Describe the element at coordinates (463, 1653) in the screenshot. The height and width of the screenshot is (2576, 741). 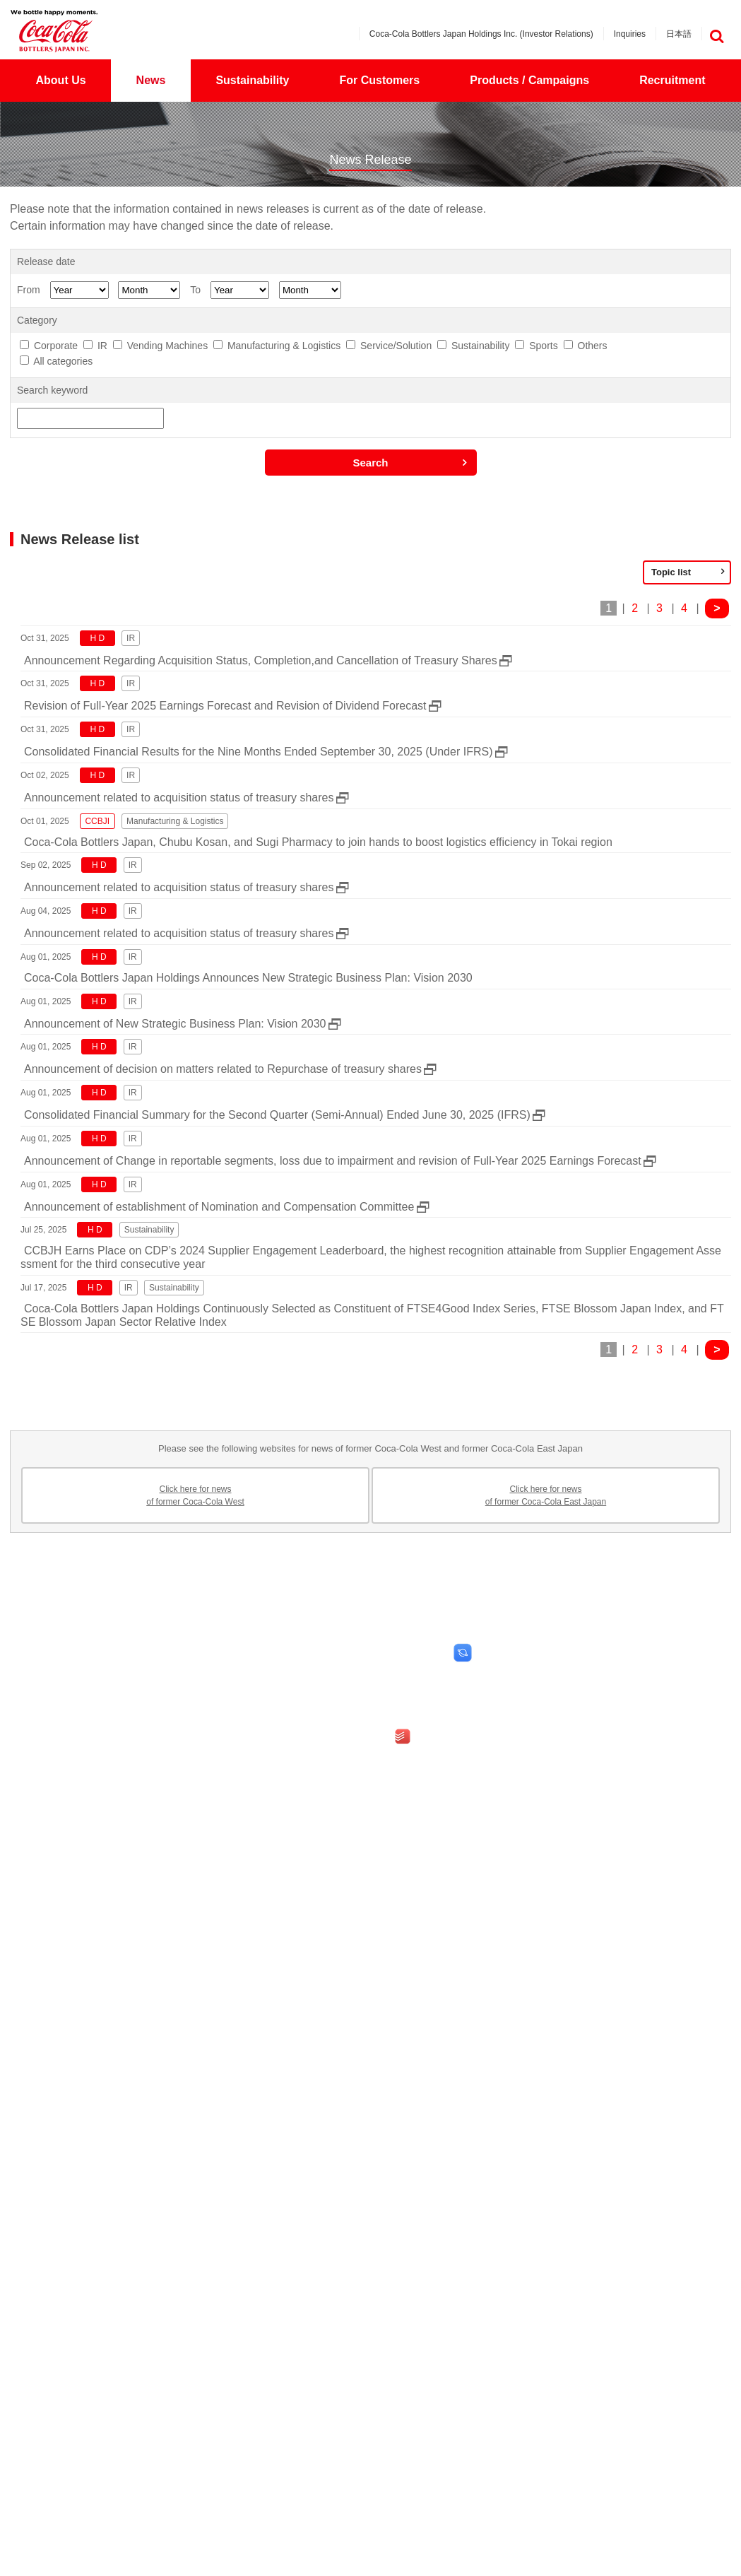
I see `open web browser preferences` at that location.